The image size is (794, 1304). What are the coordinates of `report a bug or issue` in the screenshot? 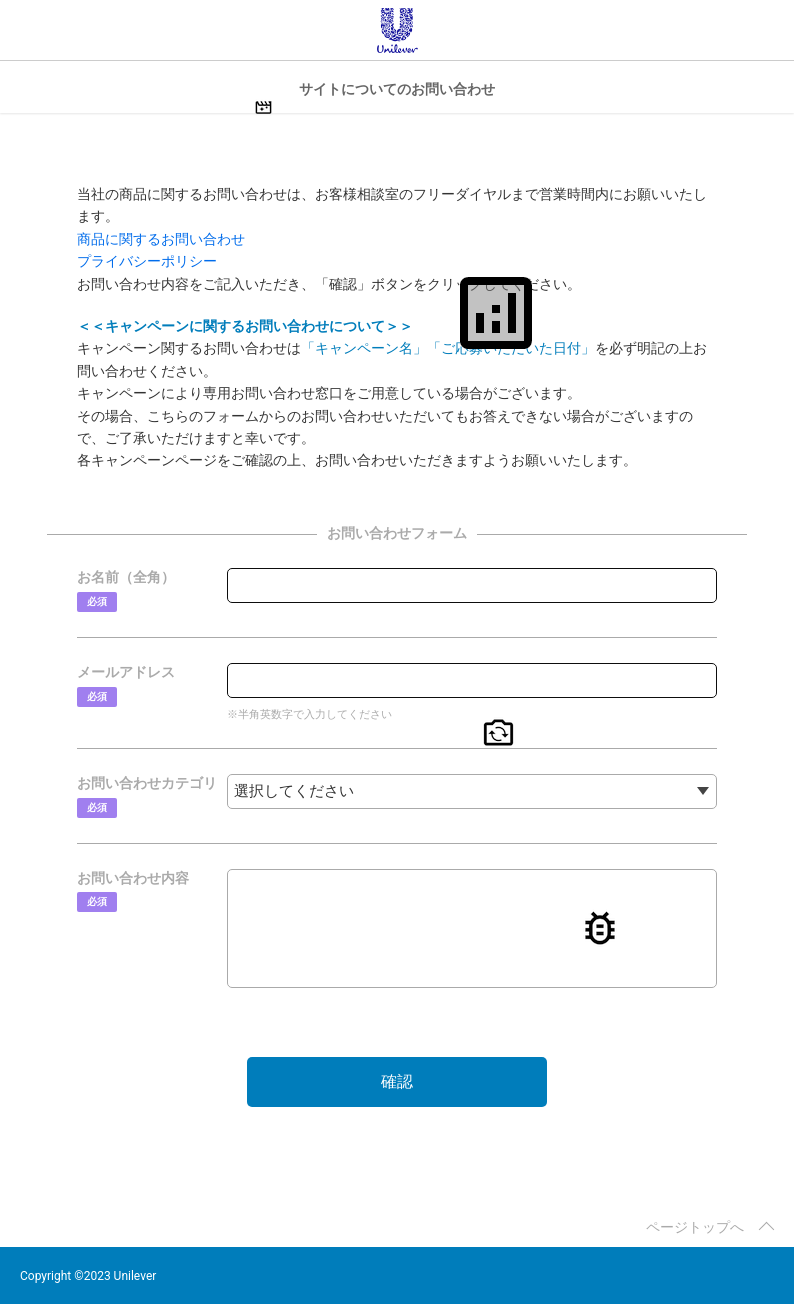 It's located at (600, 928).